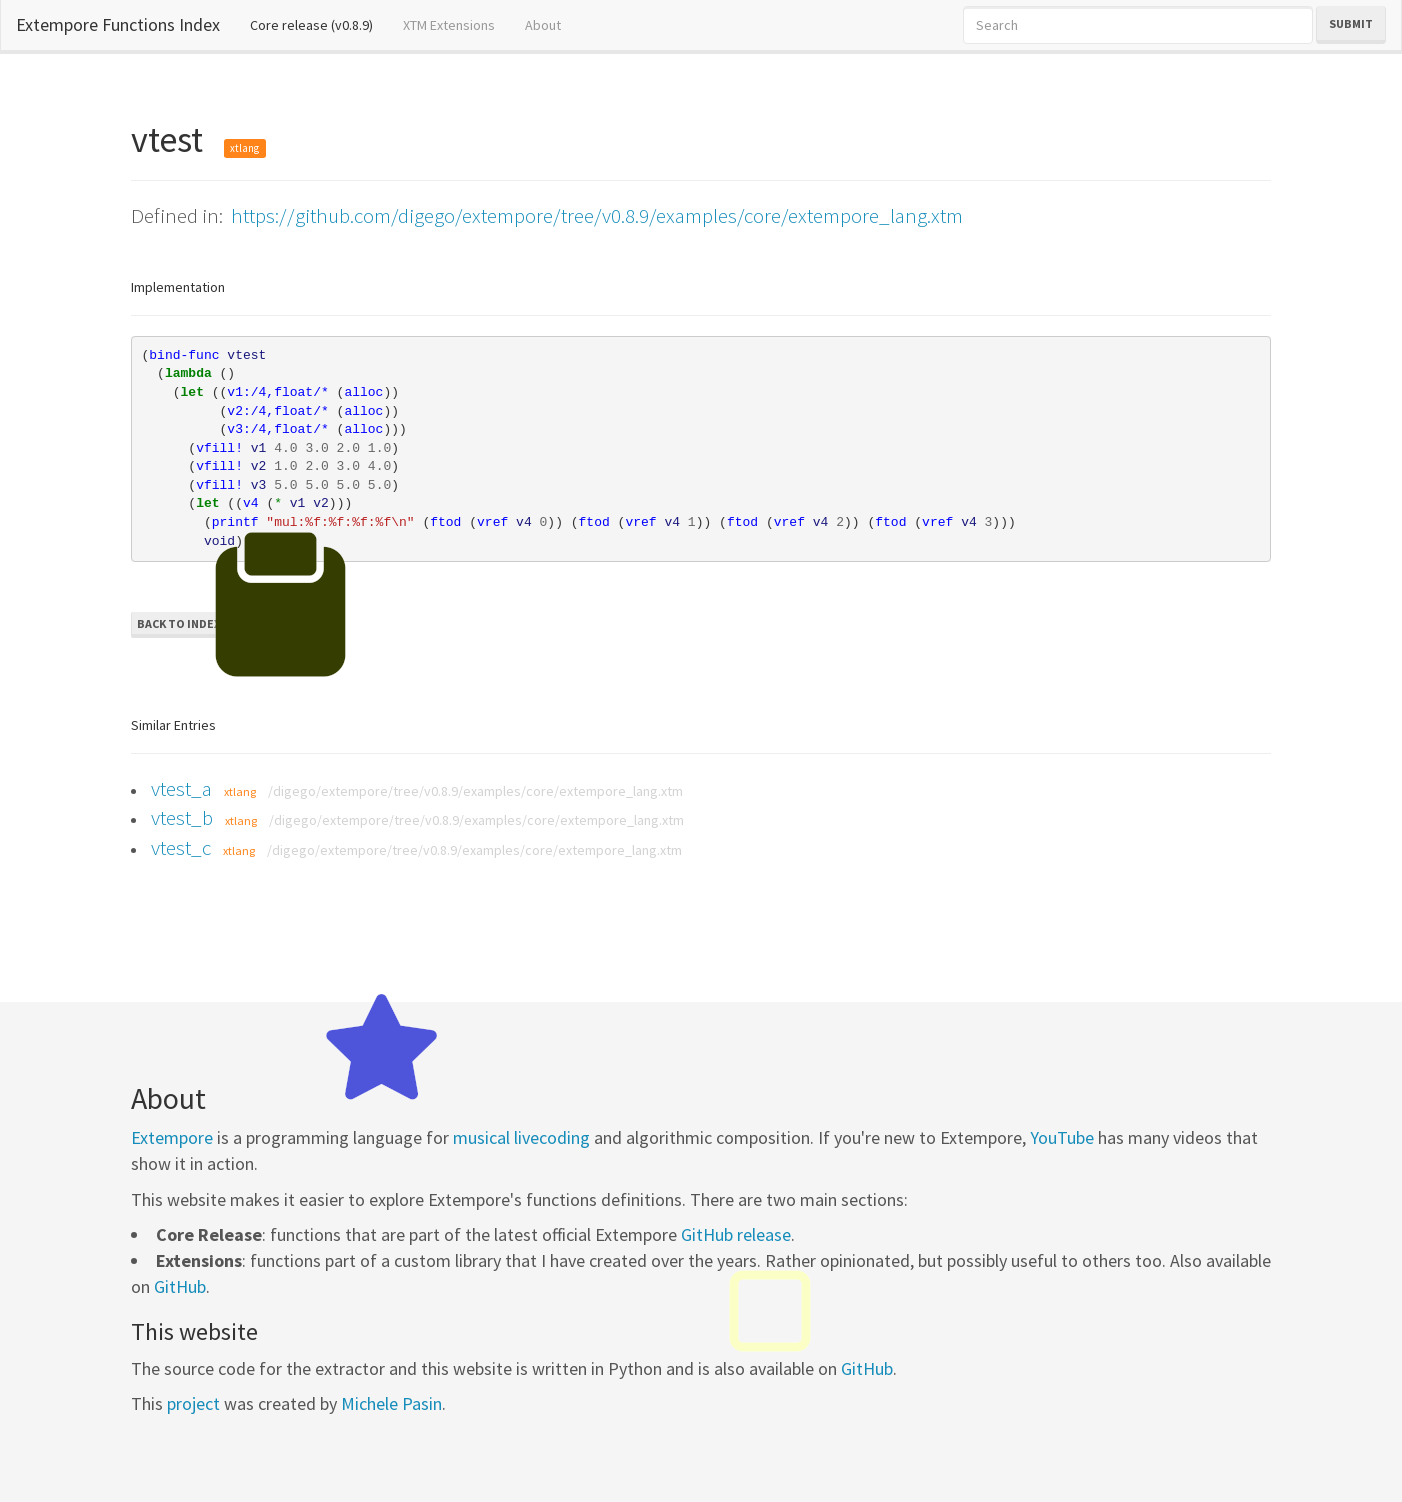 This screenshot has width=1402, height=1502. What do you see at coordinates (770, 1311) in the screenshot?
I see `stop media playback` at bounding box center [770, 1311].